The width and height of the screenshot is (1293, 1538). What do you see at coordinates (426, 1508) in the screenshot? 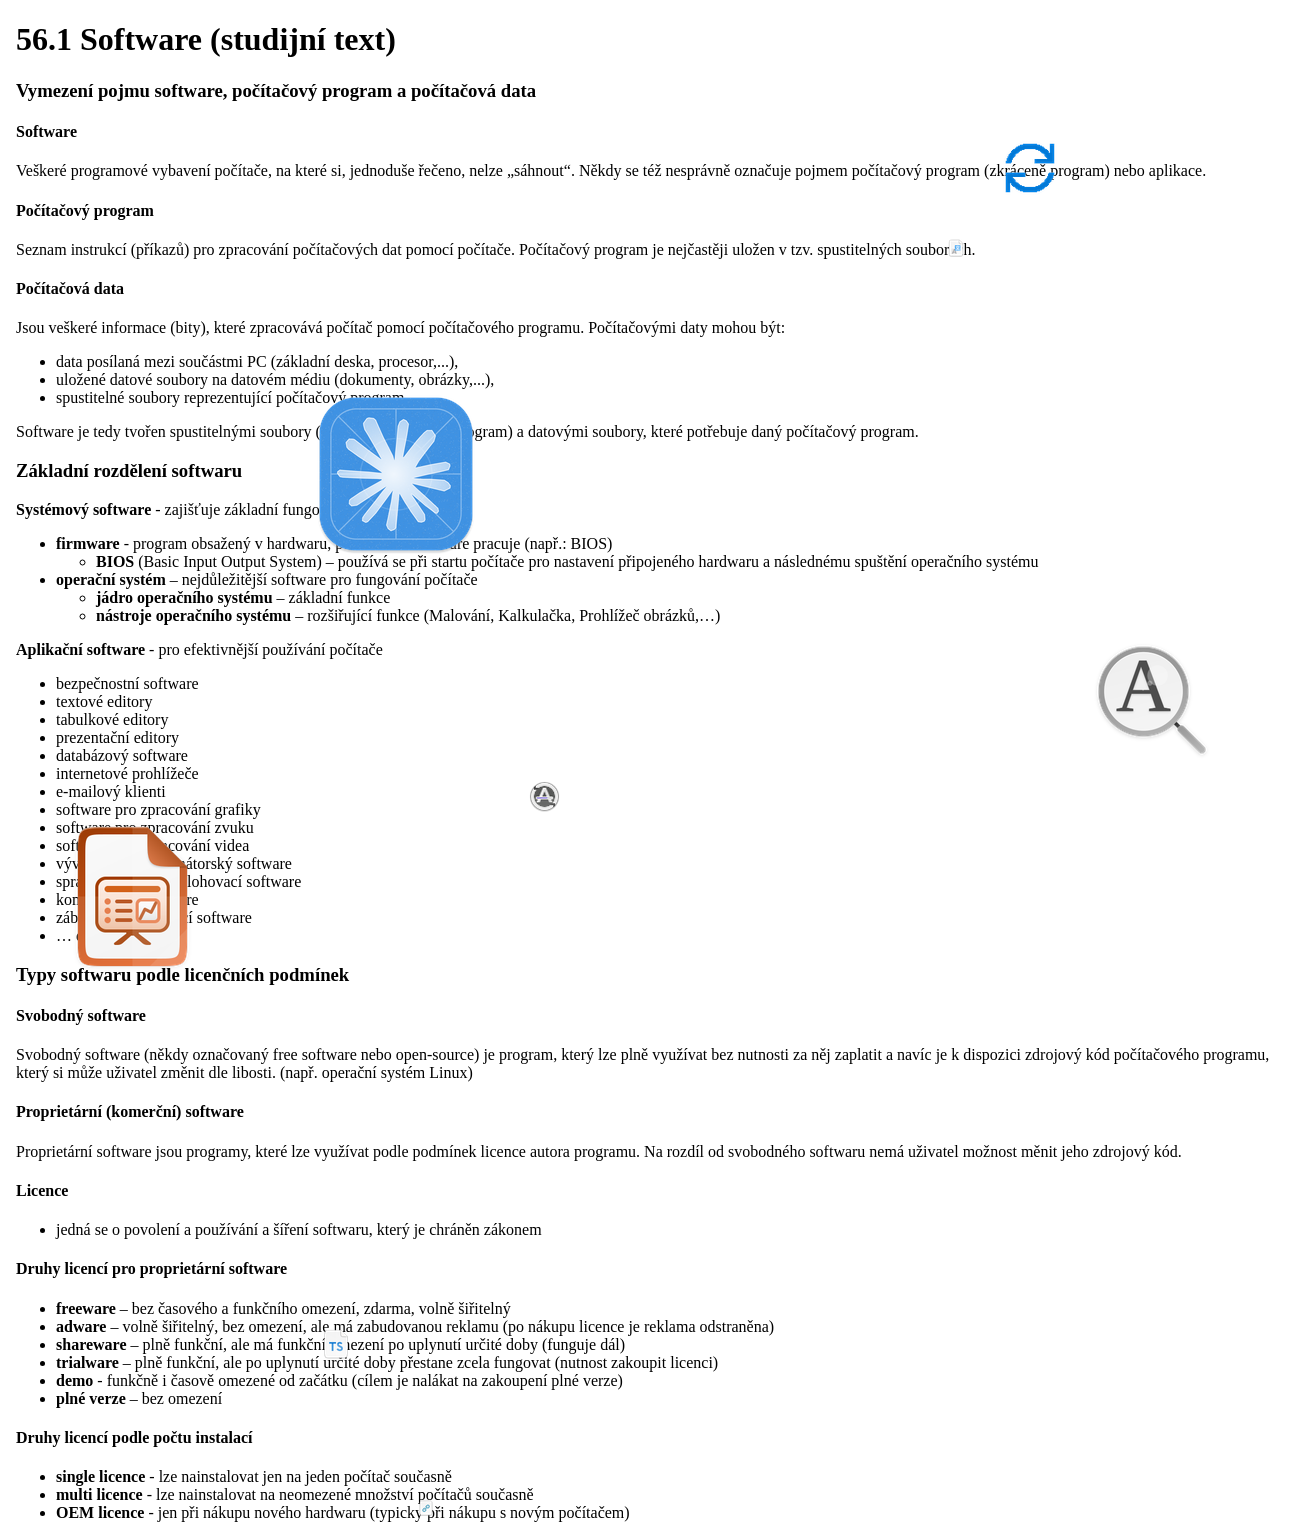
I see `a windows internet shortcut file` at bounding box center [426, 1508].